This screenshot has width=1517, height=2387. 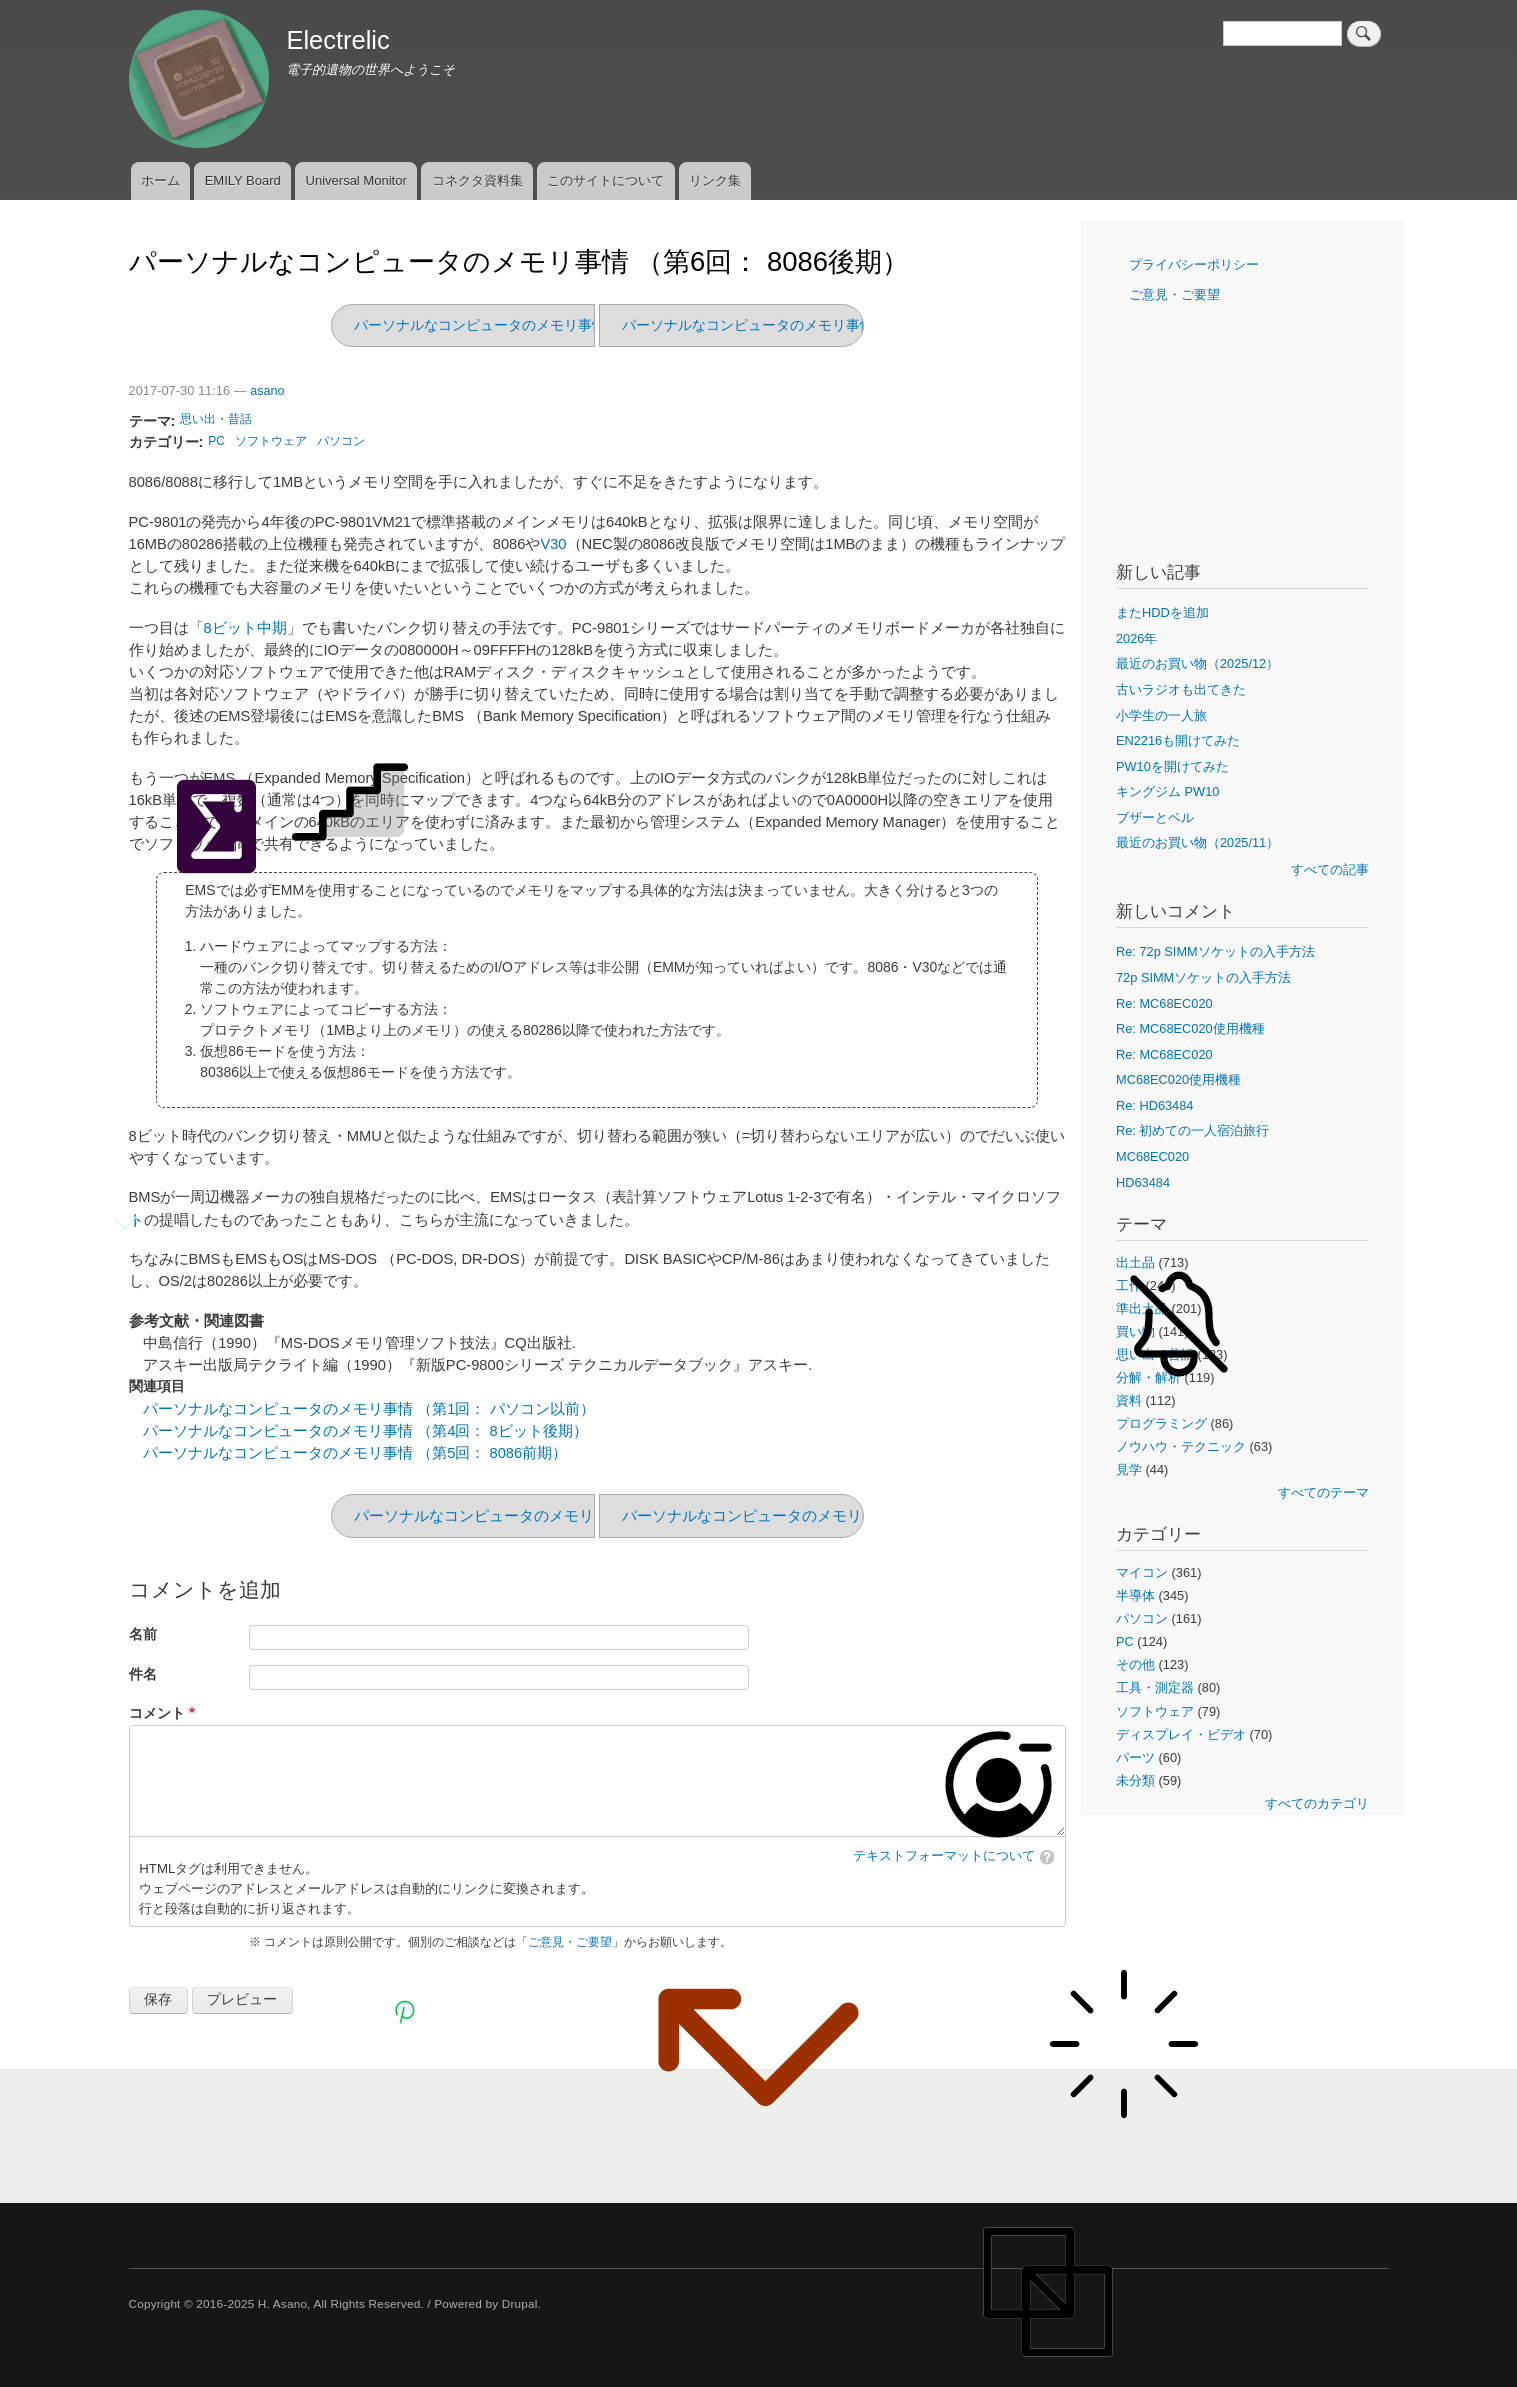 What do you see at coordinates (1124, 2044) in the screenshot?
I see `indicates content is loading` at bounding box center [1124, 2044].